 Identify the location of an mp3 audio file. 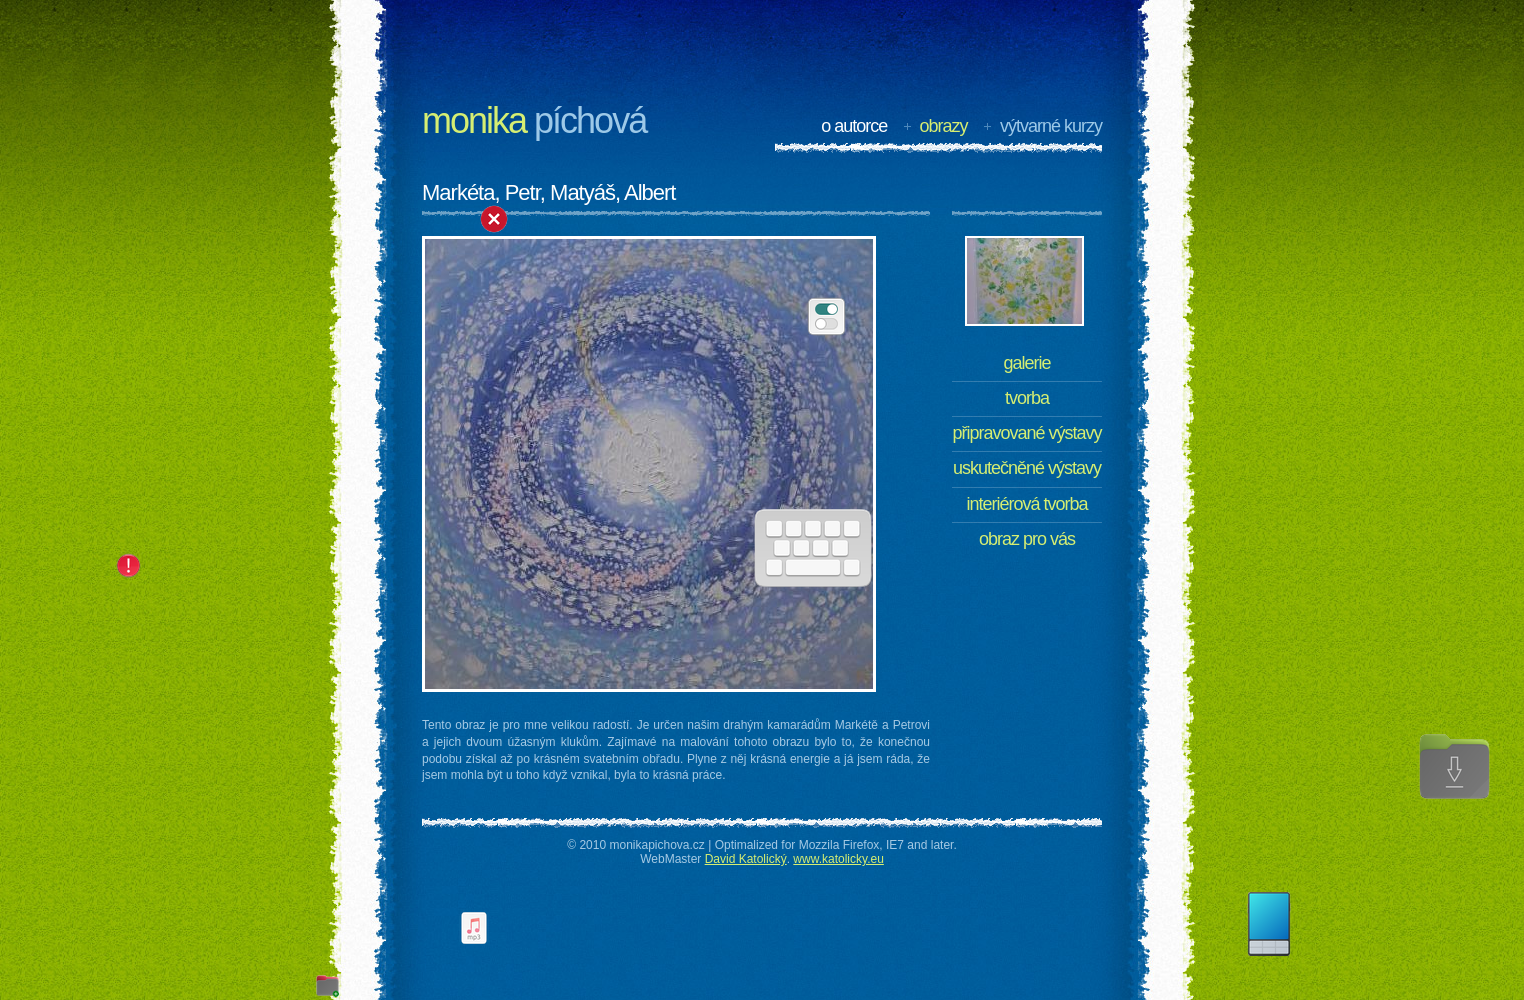
(474, 928).